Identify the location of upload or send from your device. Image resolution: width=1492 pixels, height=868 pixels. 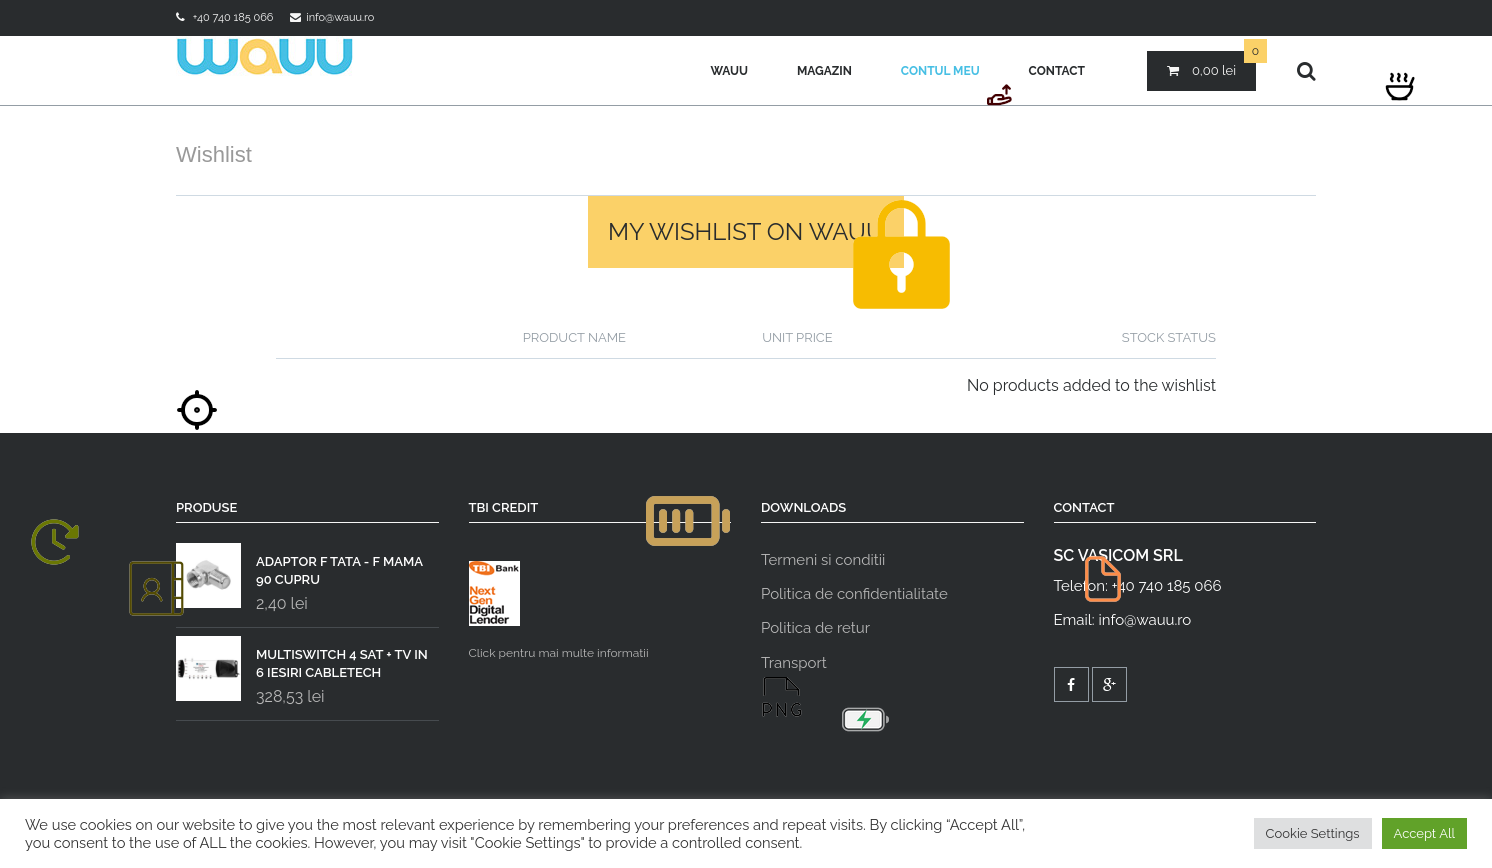
(1000, 96).